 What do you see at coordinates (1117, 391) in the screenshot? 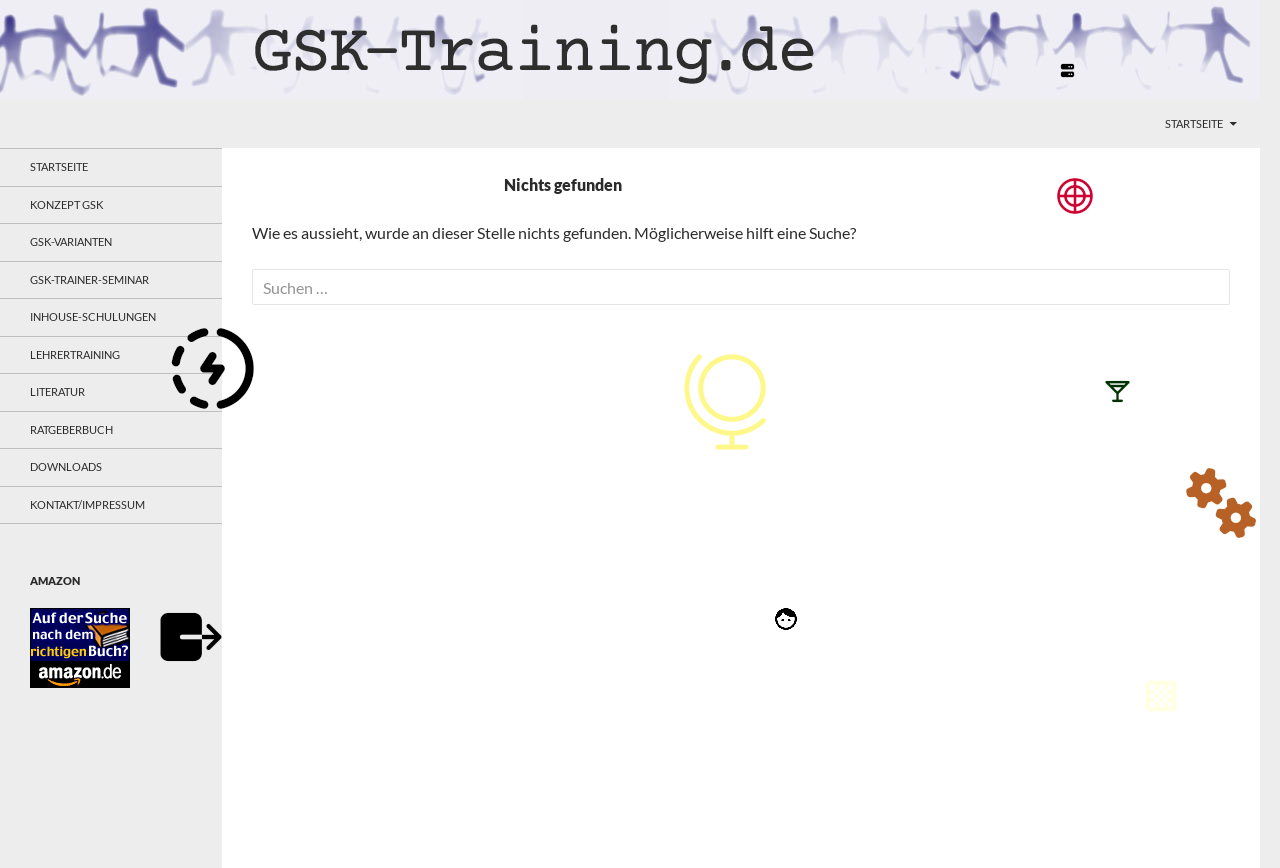
I see `view bar or cocktail menu` at bounding box center [1117, 391].